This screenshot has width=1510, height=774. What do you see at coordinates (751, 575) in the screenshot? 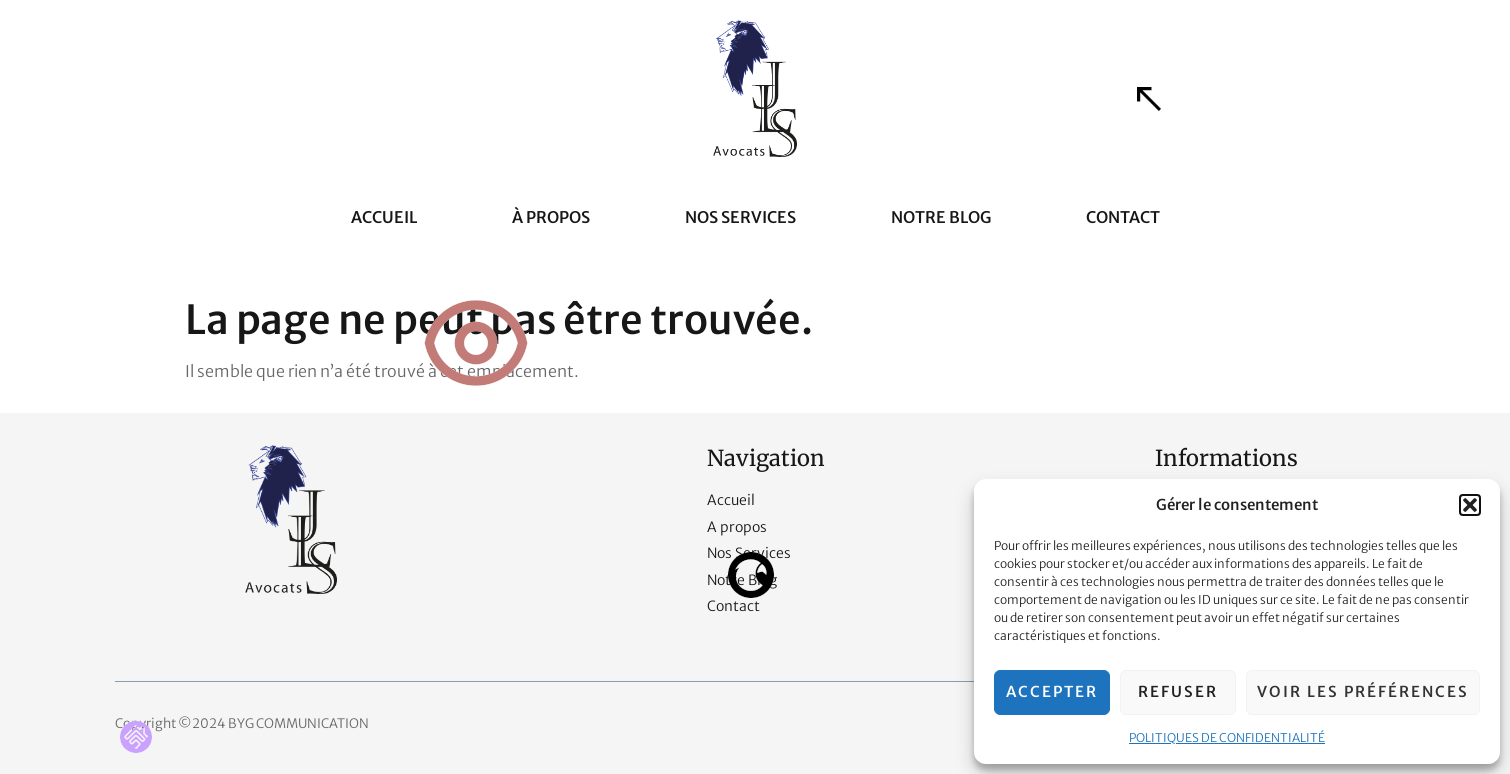
I see `eagle app logo` at bounding box center [751, 575].